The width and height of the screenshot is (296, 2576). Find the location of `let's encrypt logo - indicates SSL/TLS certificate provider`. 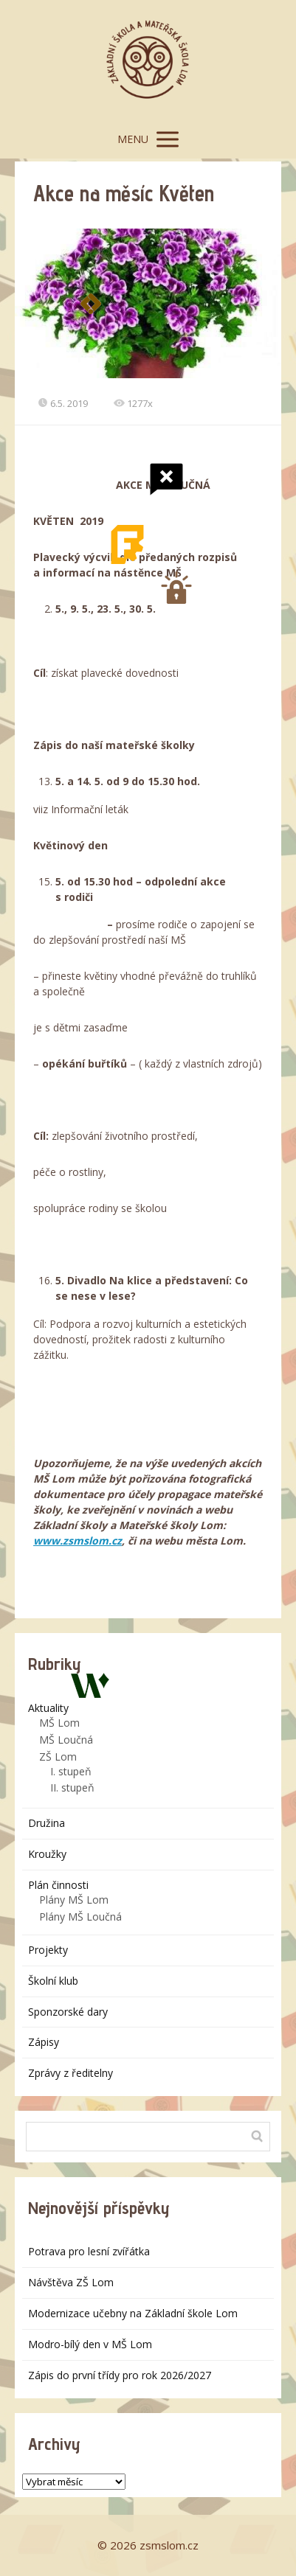

let's encrypt logo - indicates SSL/TLS certificate provider is located at coordinates (176, 588).